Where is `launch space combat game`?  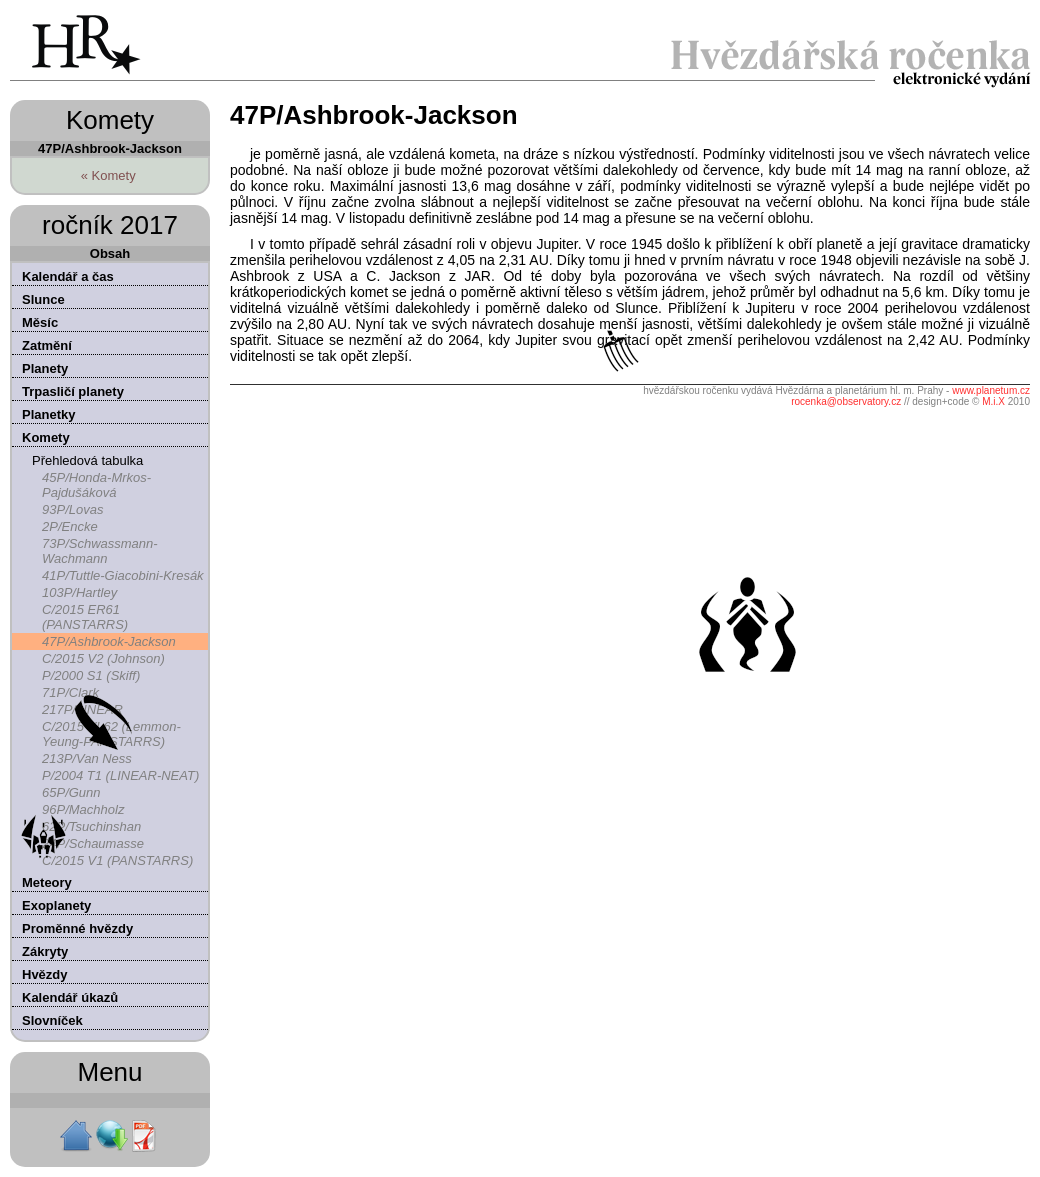 launch space combat game is located at coordinates (43, 836).